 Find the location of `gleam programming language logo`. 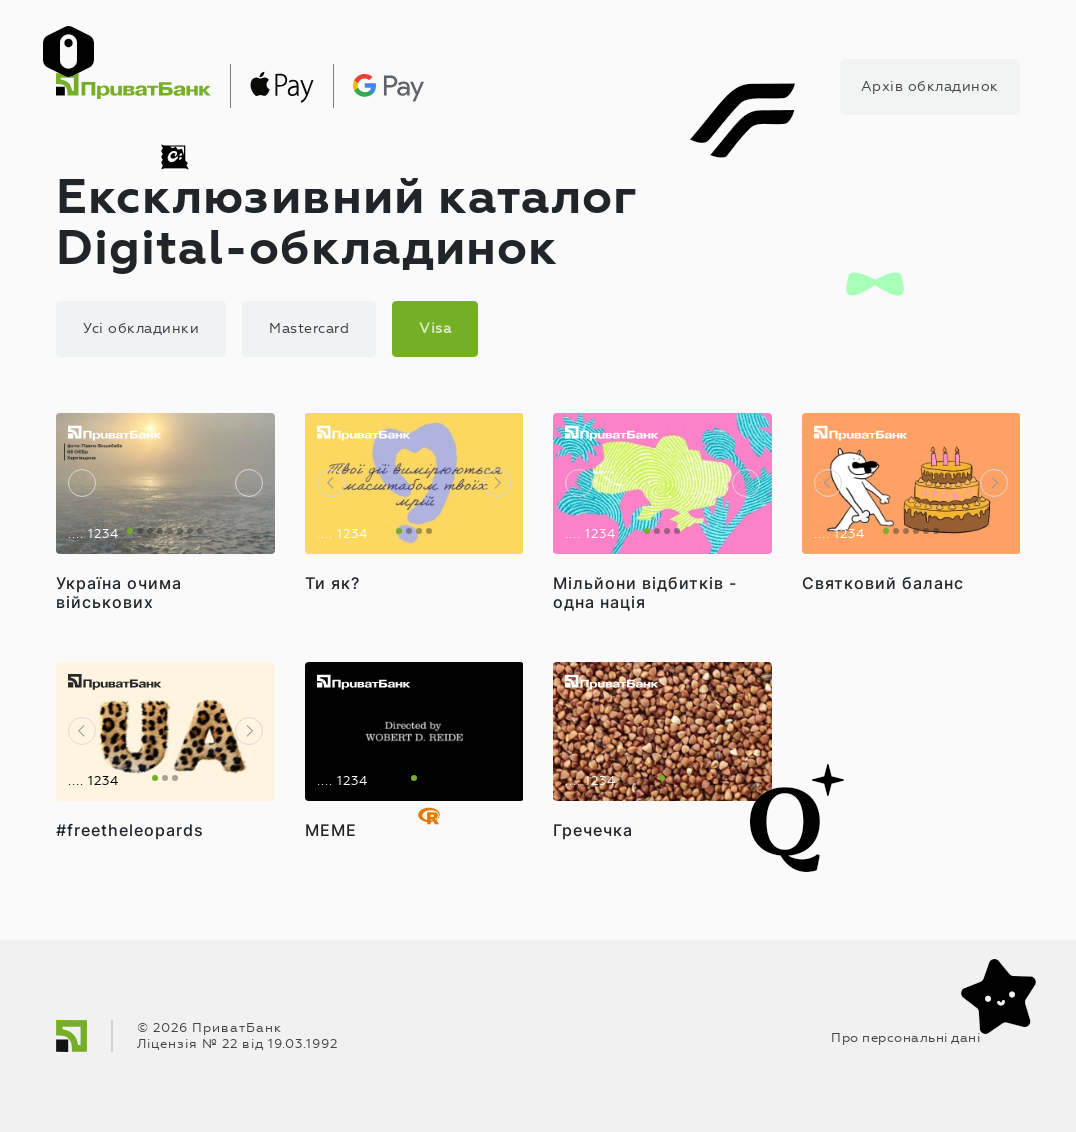

gleam programming language logo is located at coordinates (998, 996).